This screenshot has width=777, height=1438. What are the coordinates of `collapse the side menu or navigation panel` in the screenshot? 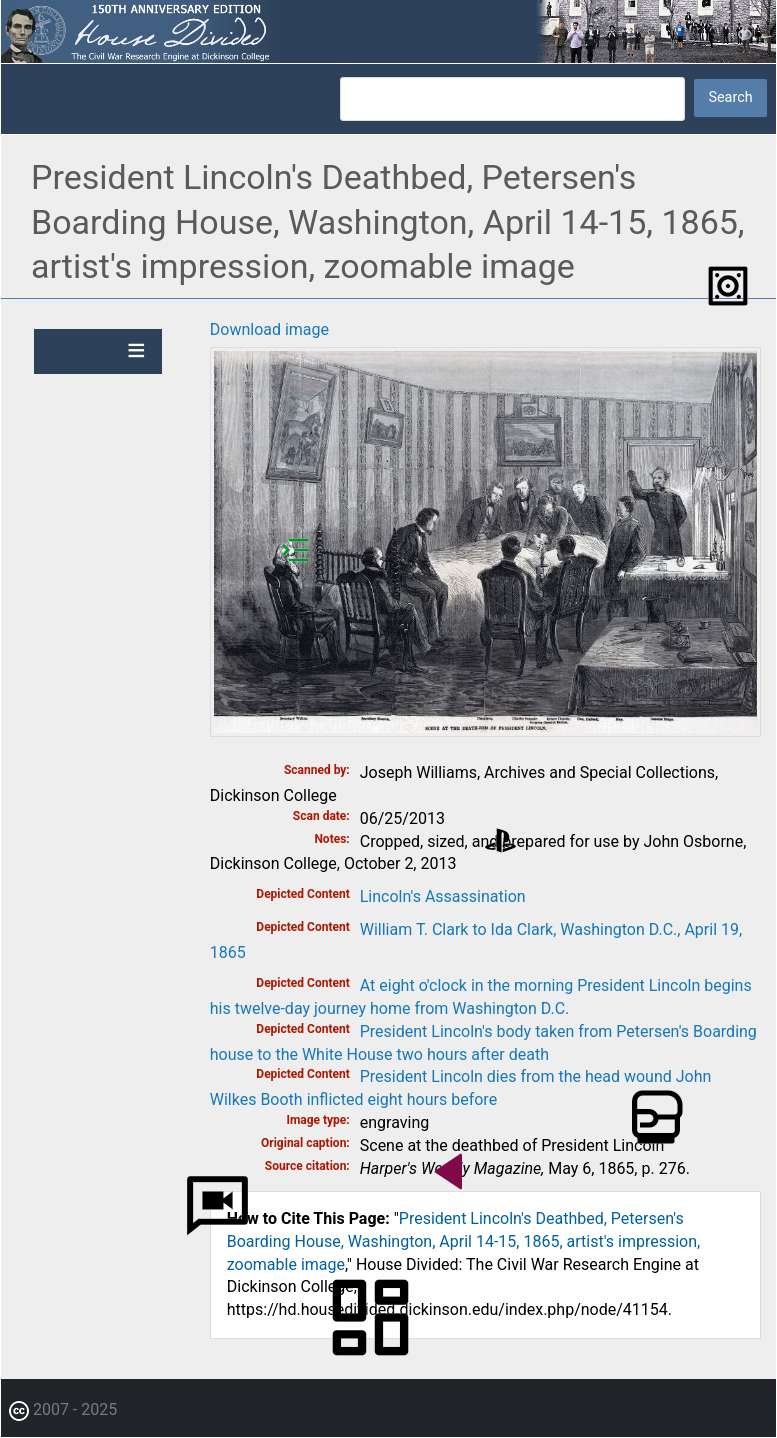 It's located at (296, 550).